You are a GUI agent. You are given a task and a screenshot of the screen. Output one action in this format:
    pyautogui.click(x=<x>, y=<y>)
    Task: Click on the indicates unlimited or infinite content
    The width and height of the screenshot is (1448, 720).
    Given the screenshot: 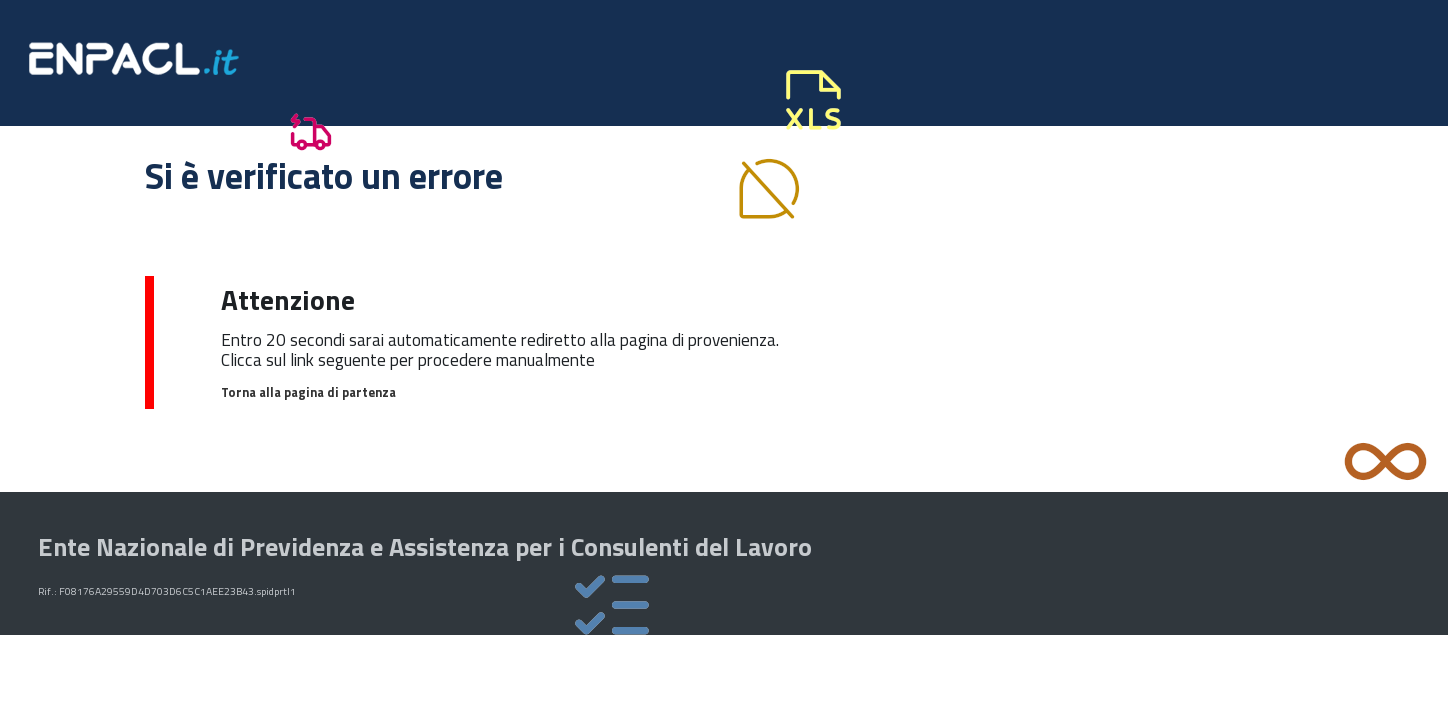 What is the action you would take?
    pyautogui.click(x=1385, y=461)
    